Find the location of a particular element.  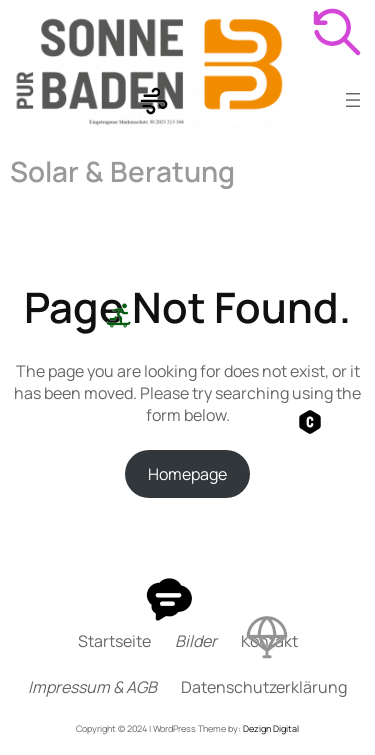

access emergency or backup options is located at coordinates (267, 638).